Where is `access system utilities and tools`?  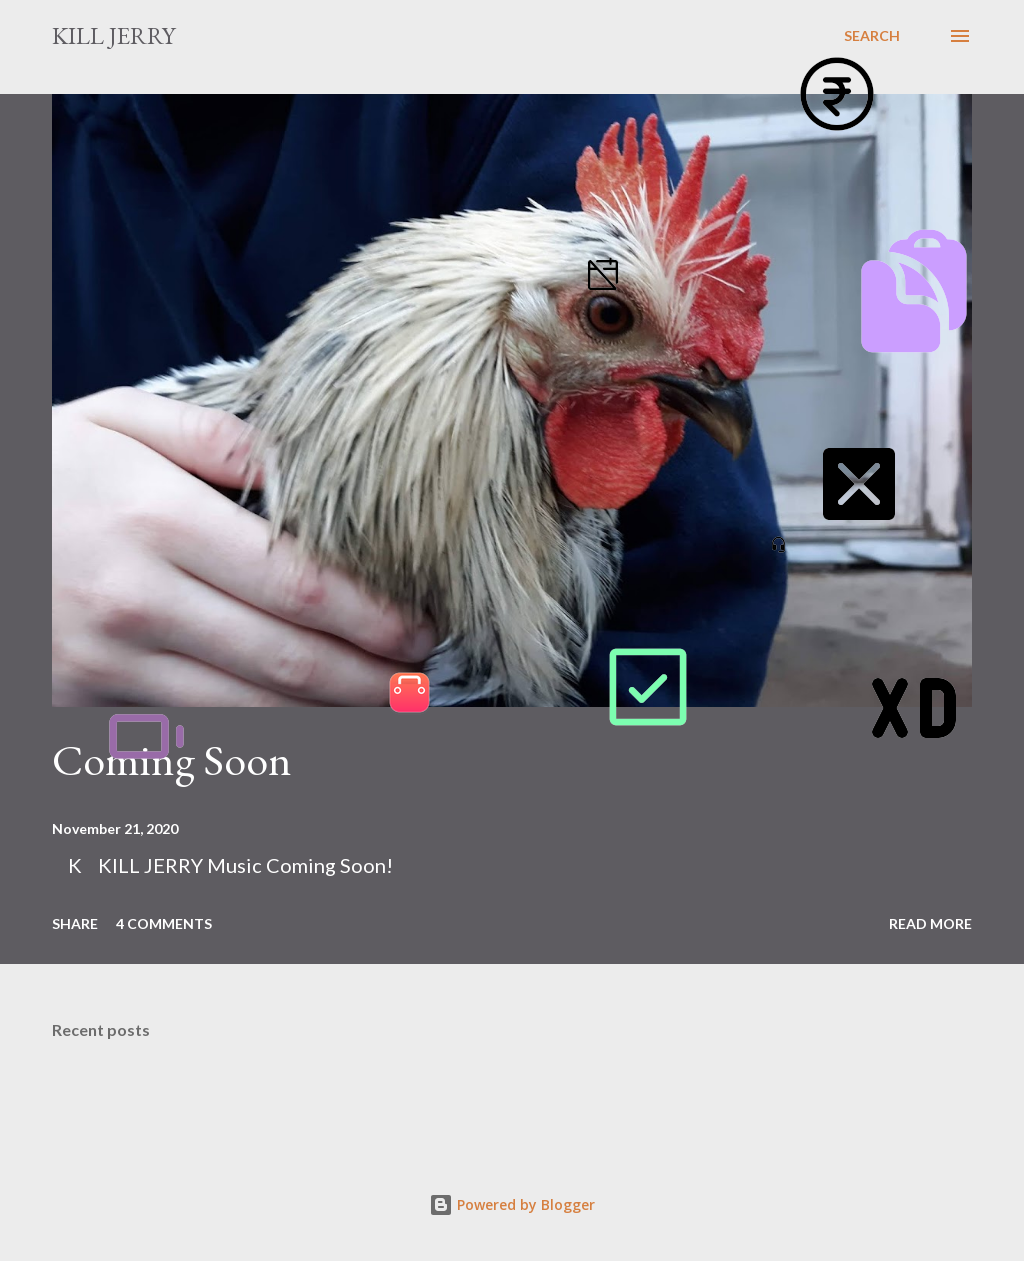 access system utilities and tools is located at coordinates (409, 692).